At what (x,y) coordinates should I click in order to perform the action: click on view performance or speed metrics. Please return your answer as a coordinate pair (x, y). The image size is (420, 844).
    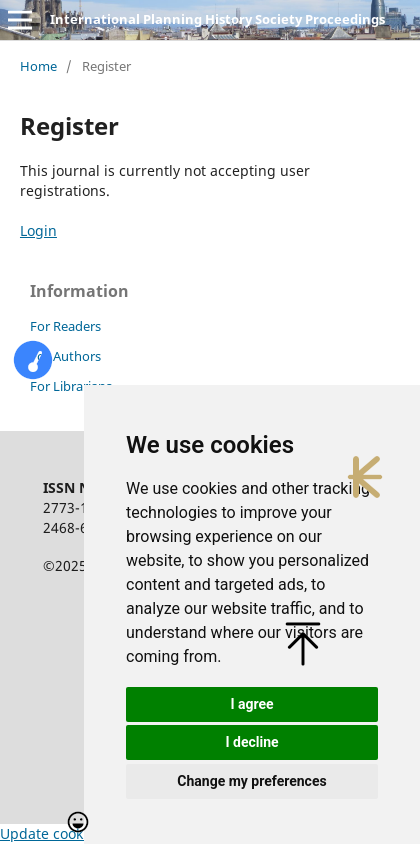
    Looking at the image, I should click on (33, 360).